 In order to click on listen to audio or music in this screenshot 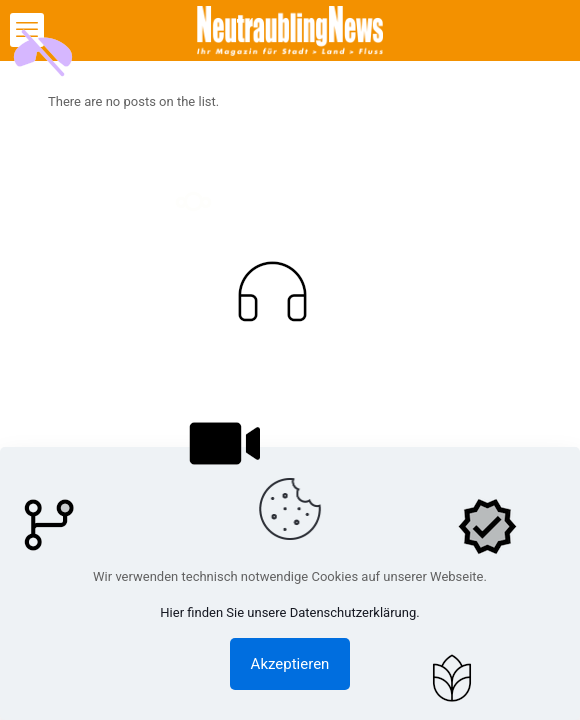, I will do `click(272, 295)`.